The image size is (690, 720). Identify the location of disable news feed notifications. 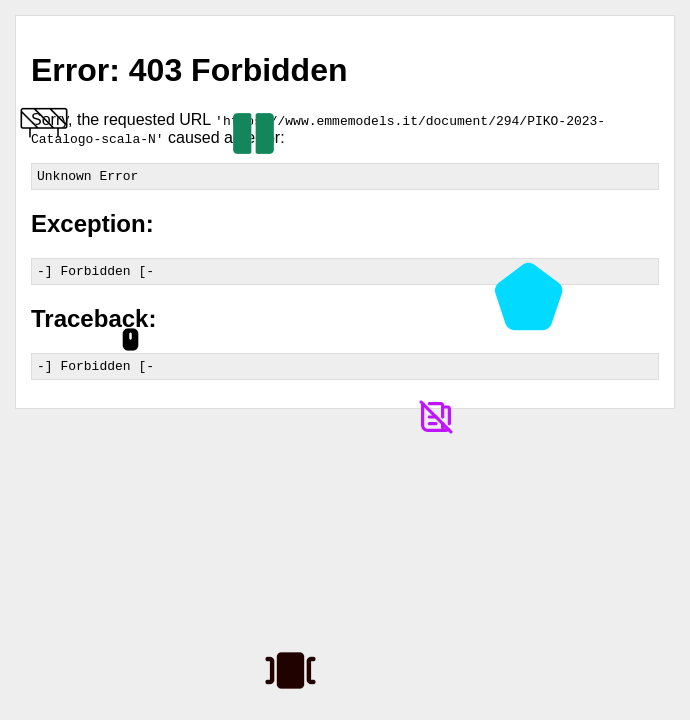
(436, 417).